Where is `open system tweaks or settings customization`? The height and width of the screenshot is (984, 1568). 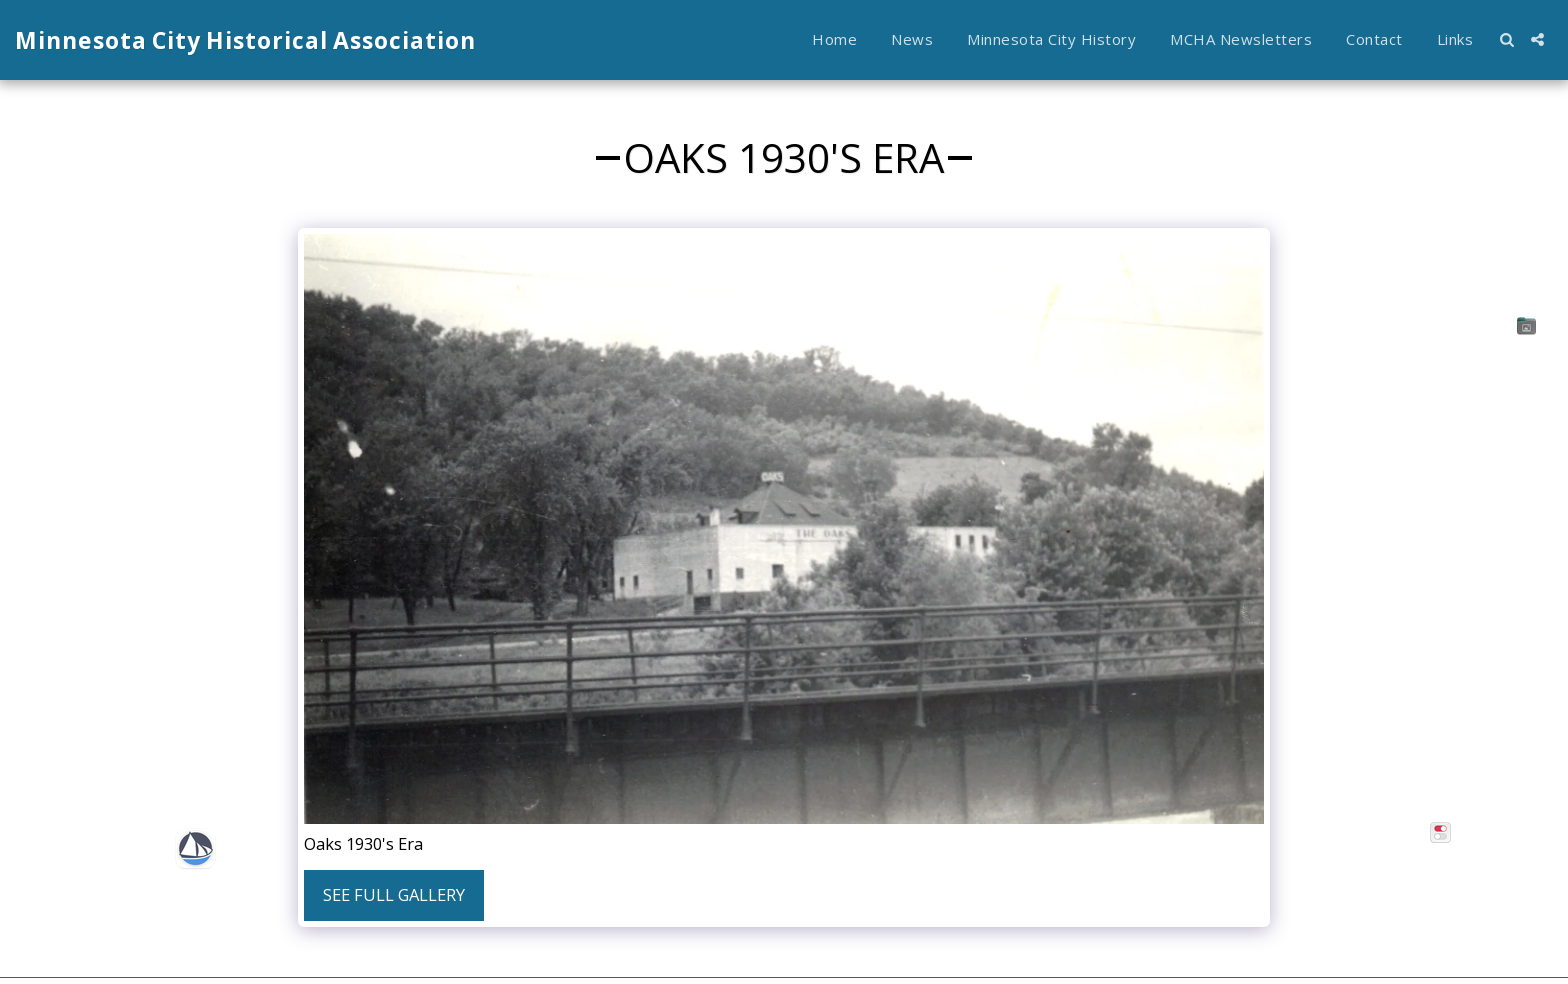
open system tweaks or settings customization is located at coordinates (1440, 832).